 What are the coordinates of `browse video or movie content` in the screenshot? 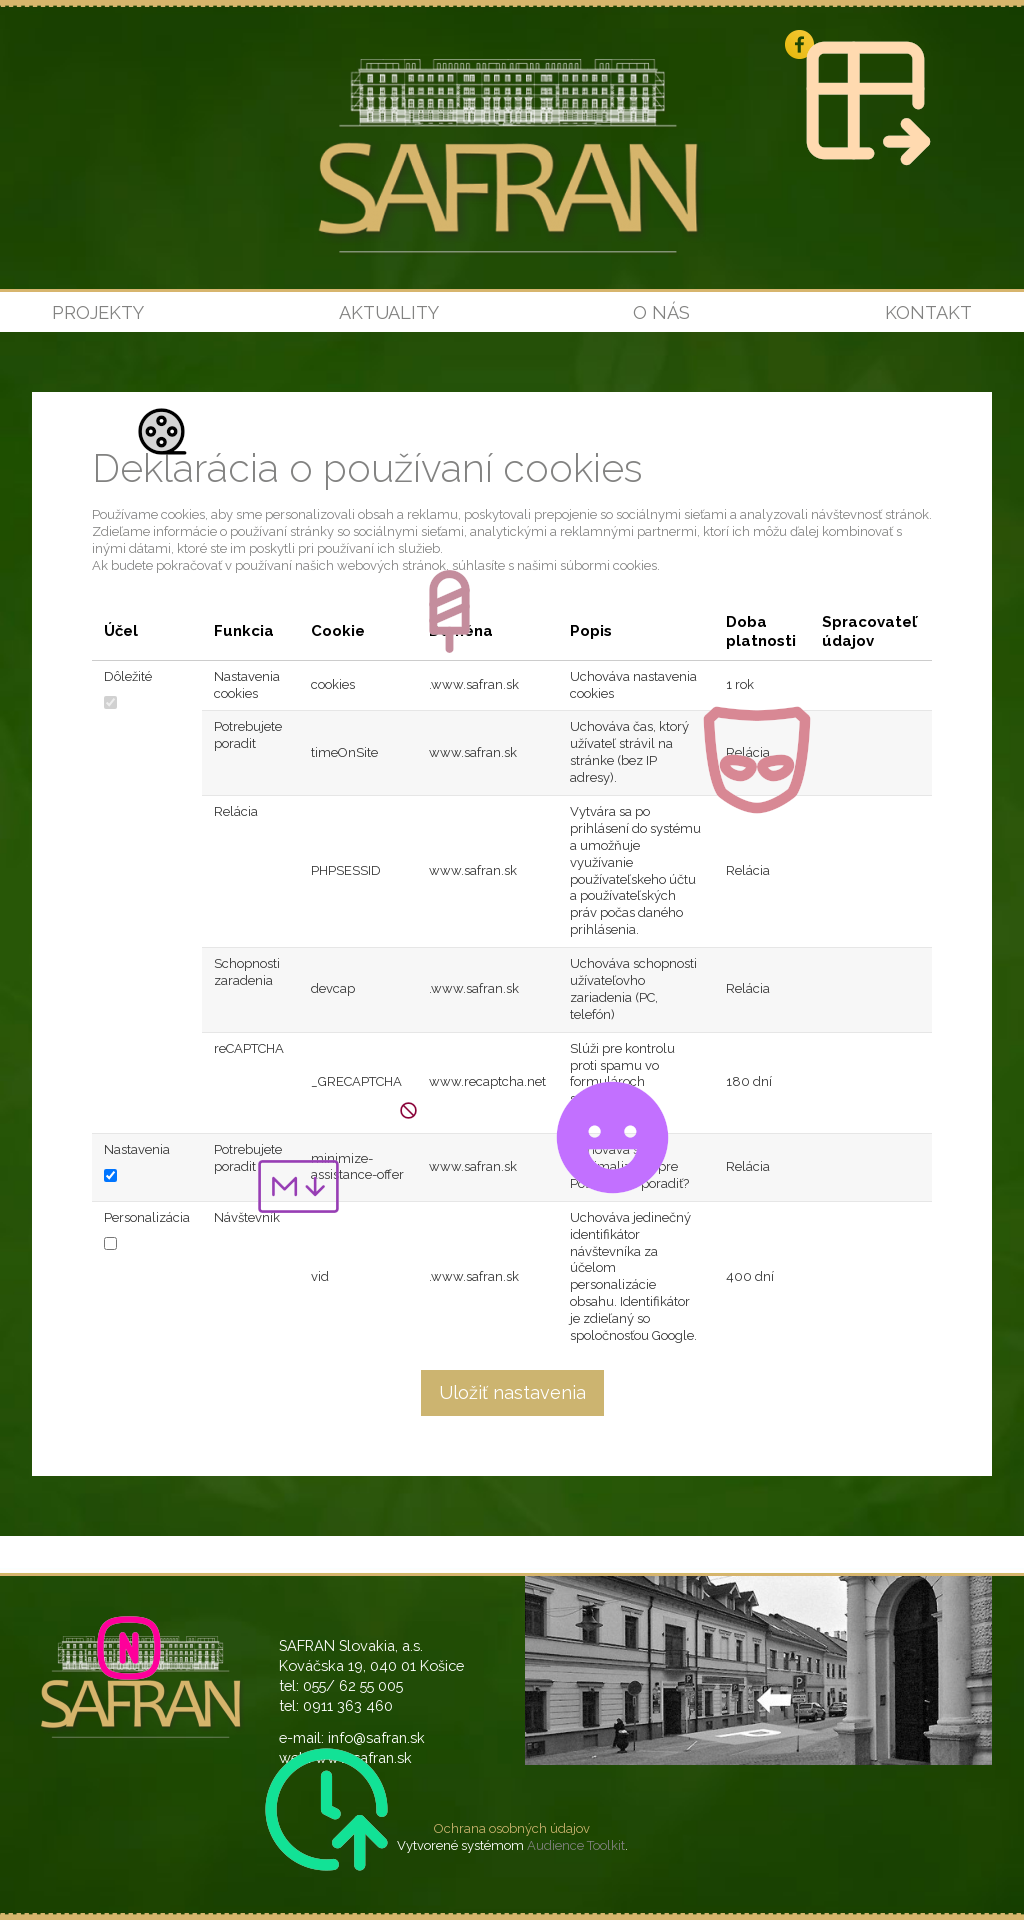 It's located at (161, 431).